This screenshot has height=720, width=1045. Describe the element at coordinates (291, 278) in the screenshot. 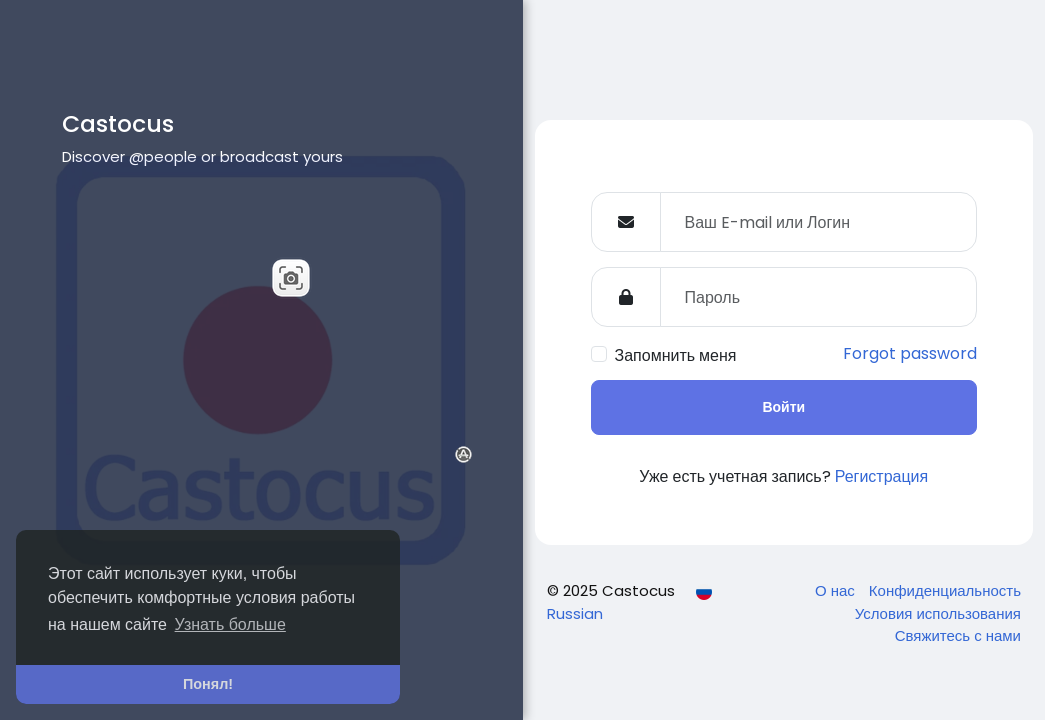

I see `open the screenshot capture tool` at that location.